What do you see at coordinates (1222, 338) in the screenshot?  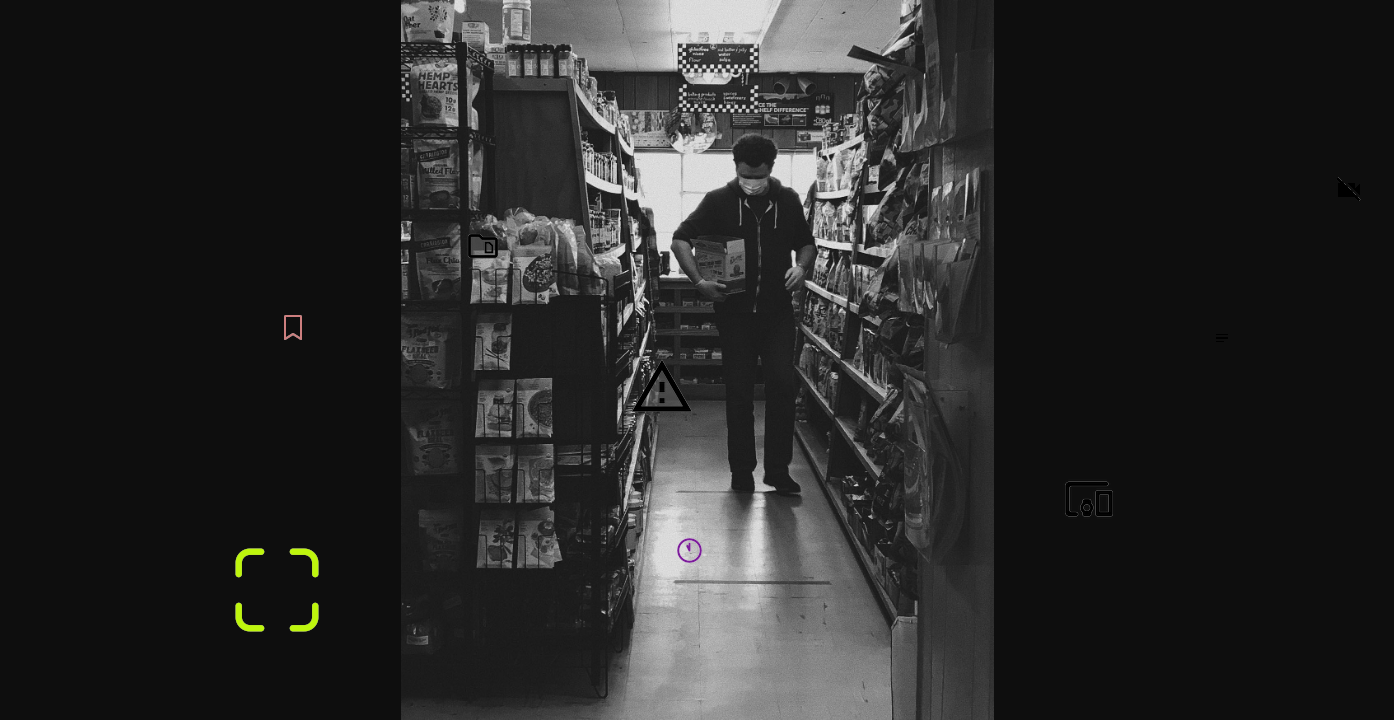 I see `view or access notes` at bounding box center [1222, 338].